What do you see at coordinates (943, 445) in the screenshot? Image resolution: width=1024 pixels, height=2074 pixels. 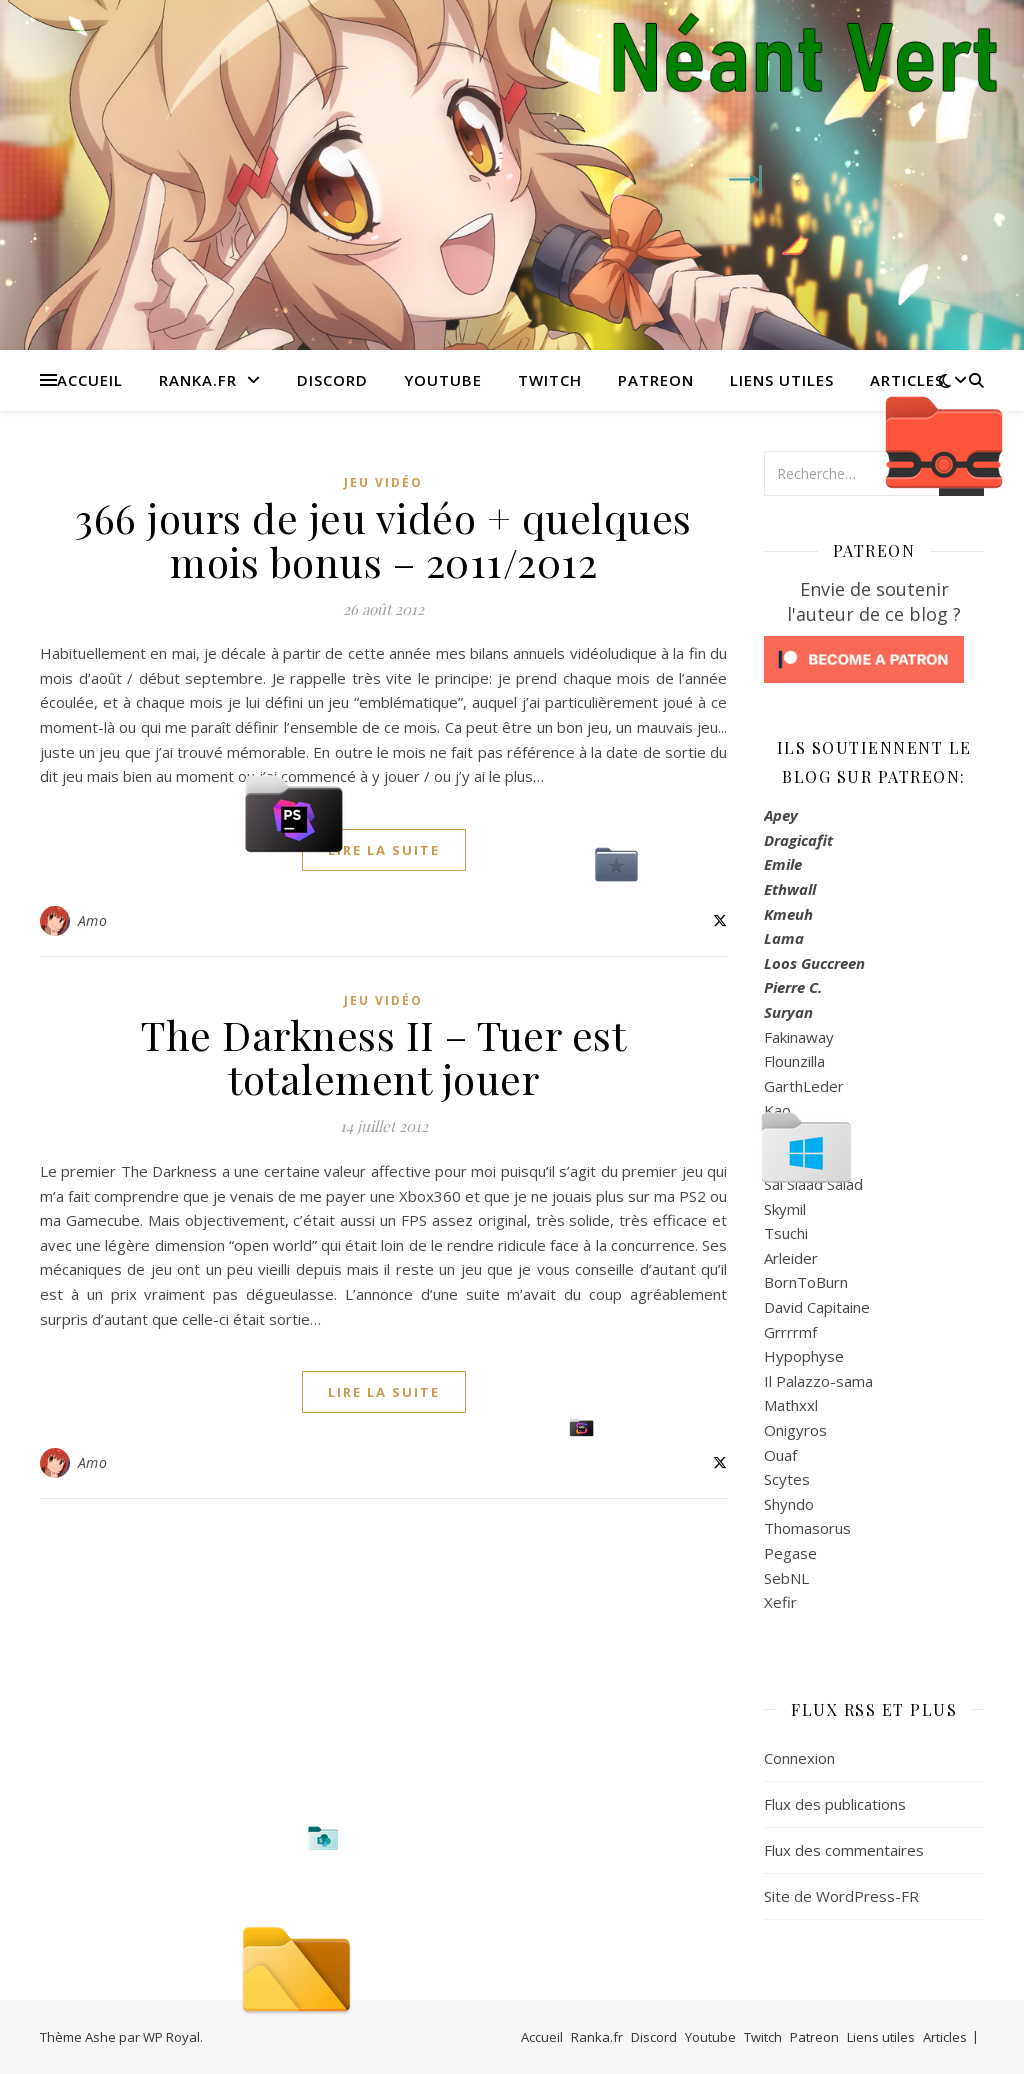 I see `open folder containing cherish ball pokémon or event pokémon` at bounding box center [943, 445].